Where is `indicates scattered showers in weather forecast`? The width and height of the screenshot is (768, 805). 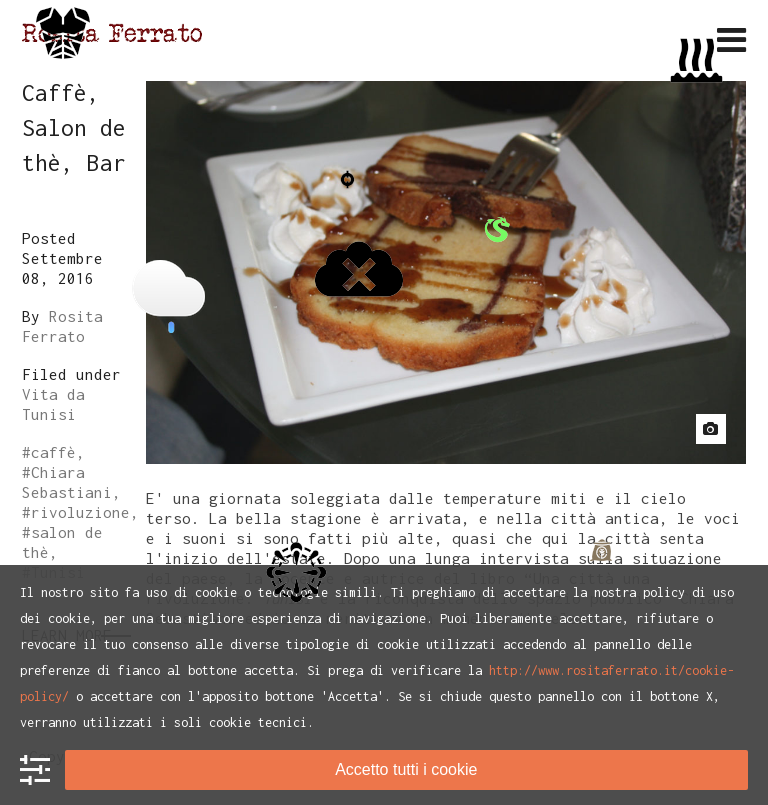 indicates scattered showers in weather forecast is located at coordinates (168, 296).